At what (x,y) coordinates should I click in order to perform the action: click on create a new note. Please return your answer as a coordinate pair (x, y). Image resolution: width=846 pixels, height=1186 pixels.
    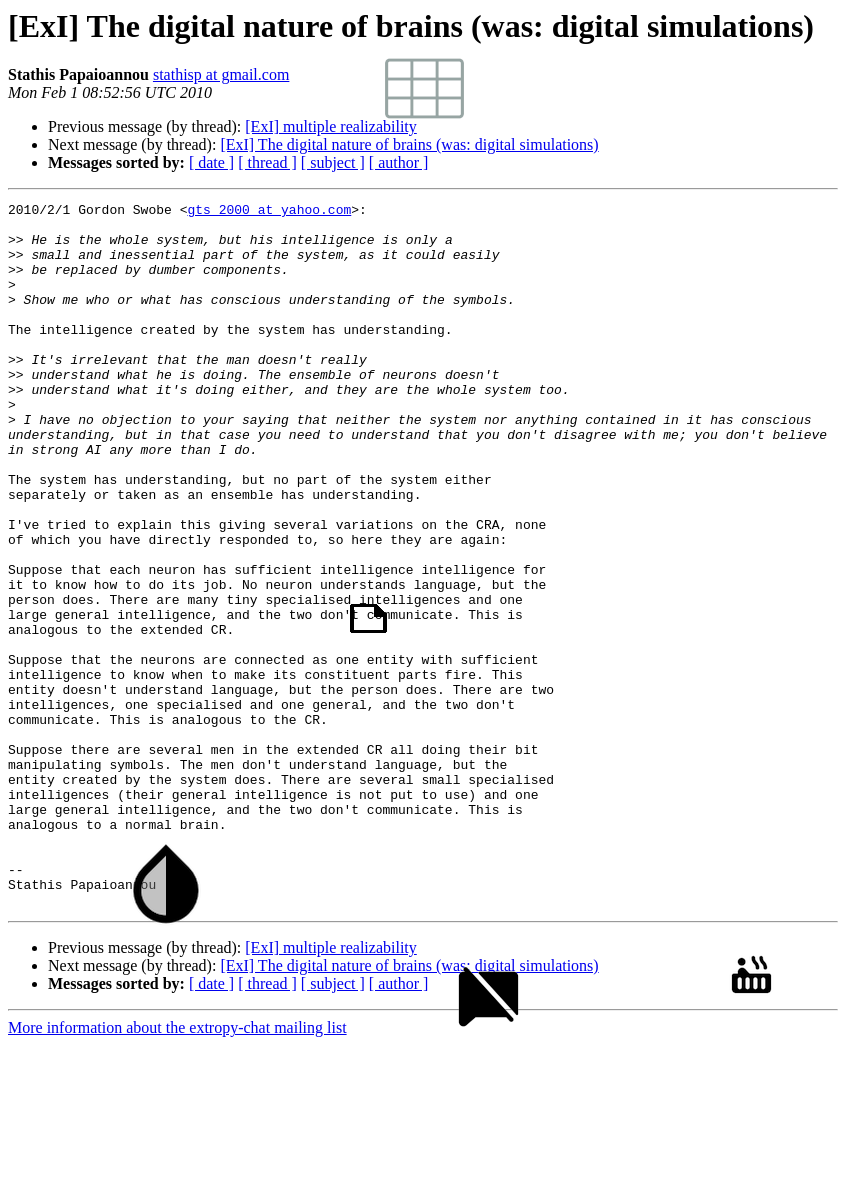
    Looking at the image, I should click on (368, 618).